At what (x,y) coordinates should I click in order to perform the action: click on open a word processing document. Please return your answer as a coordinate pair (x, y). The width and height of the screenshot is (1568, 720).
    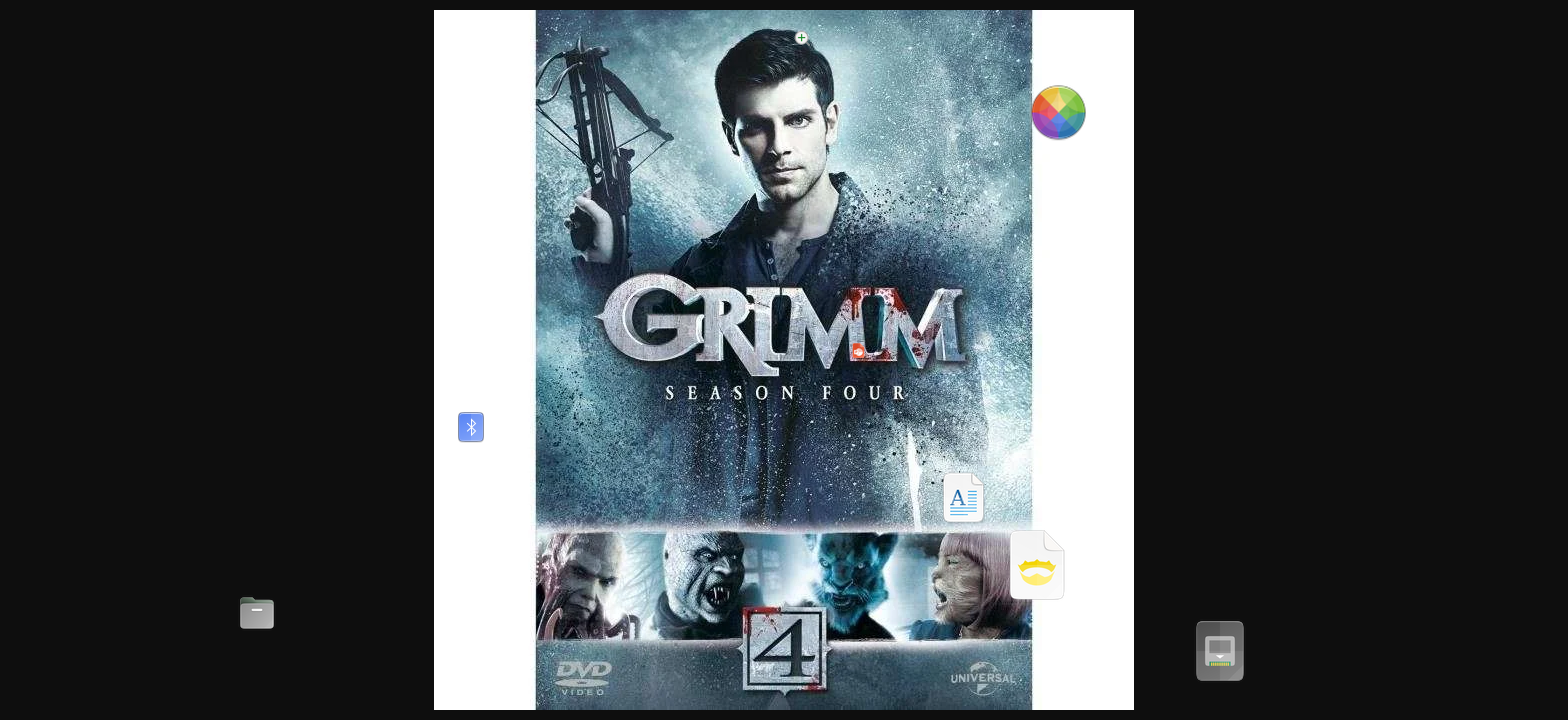
    Looking at the image, I should click on (963, 497).